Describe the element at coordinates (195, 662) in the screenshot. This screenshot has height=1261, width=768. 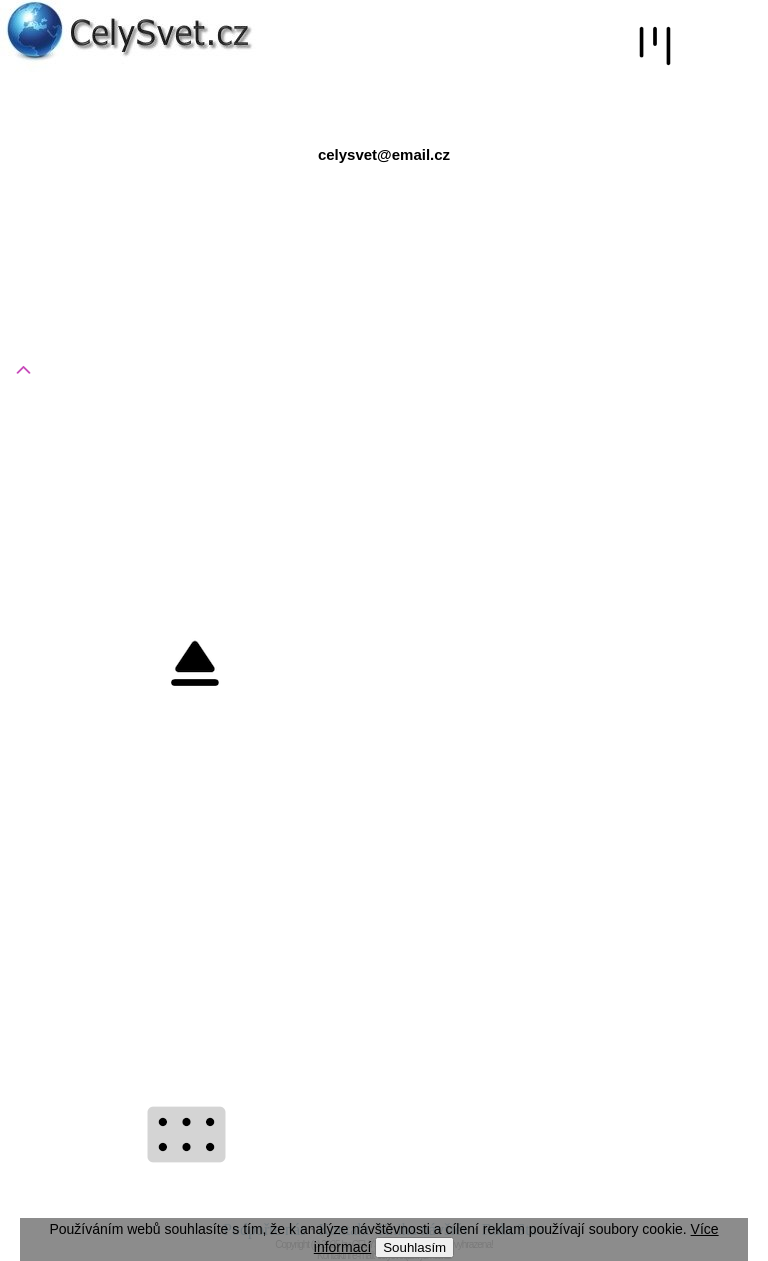
I see `eject media or disc` at that location.